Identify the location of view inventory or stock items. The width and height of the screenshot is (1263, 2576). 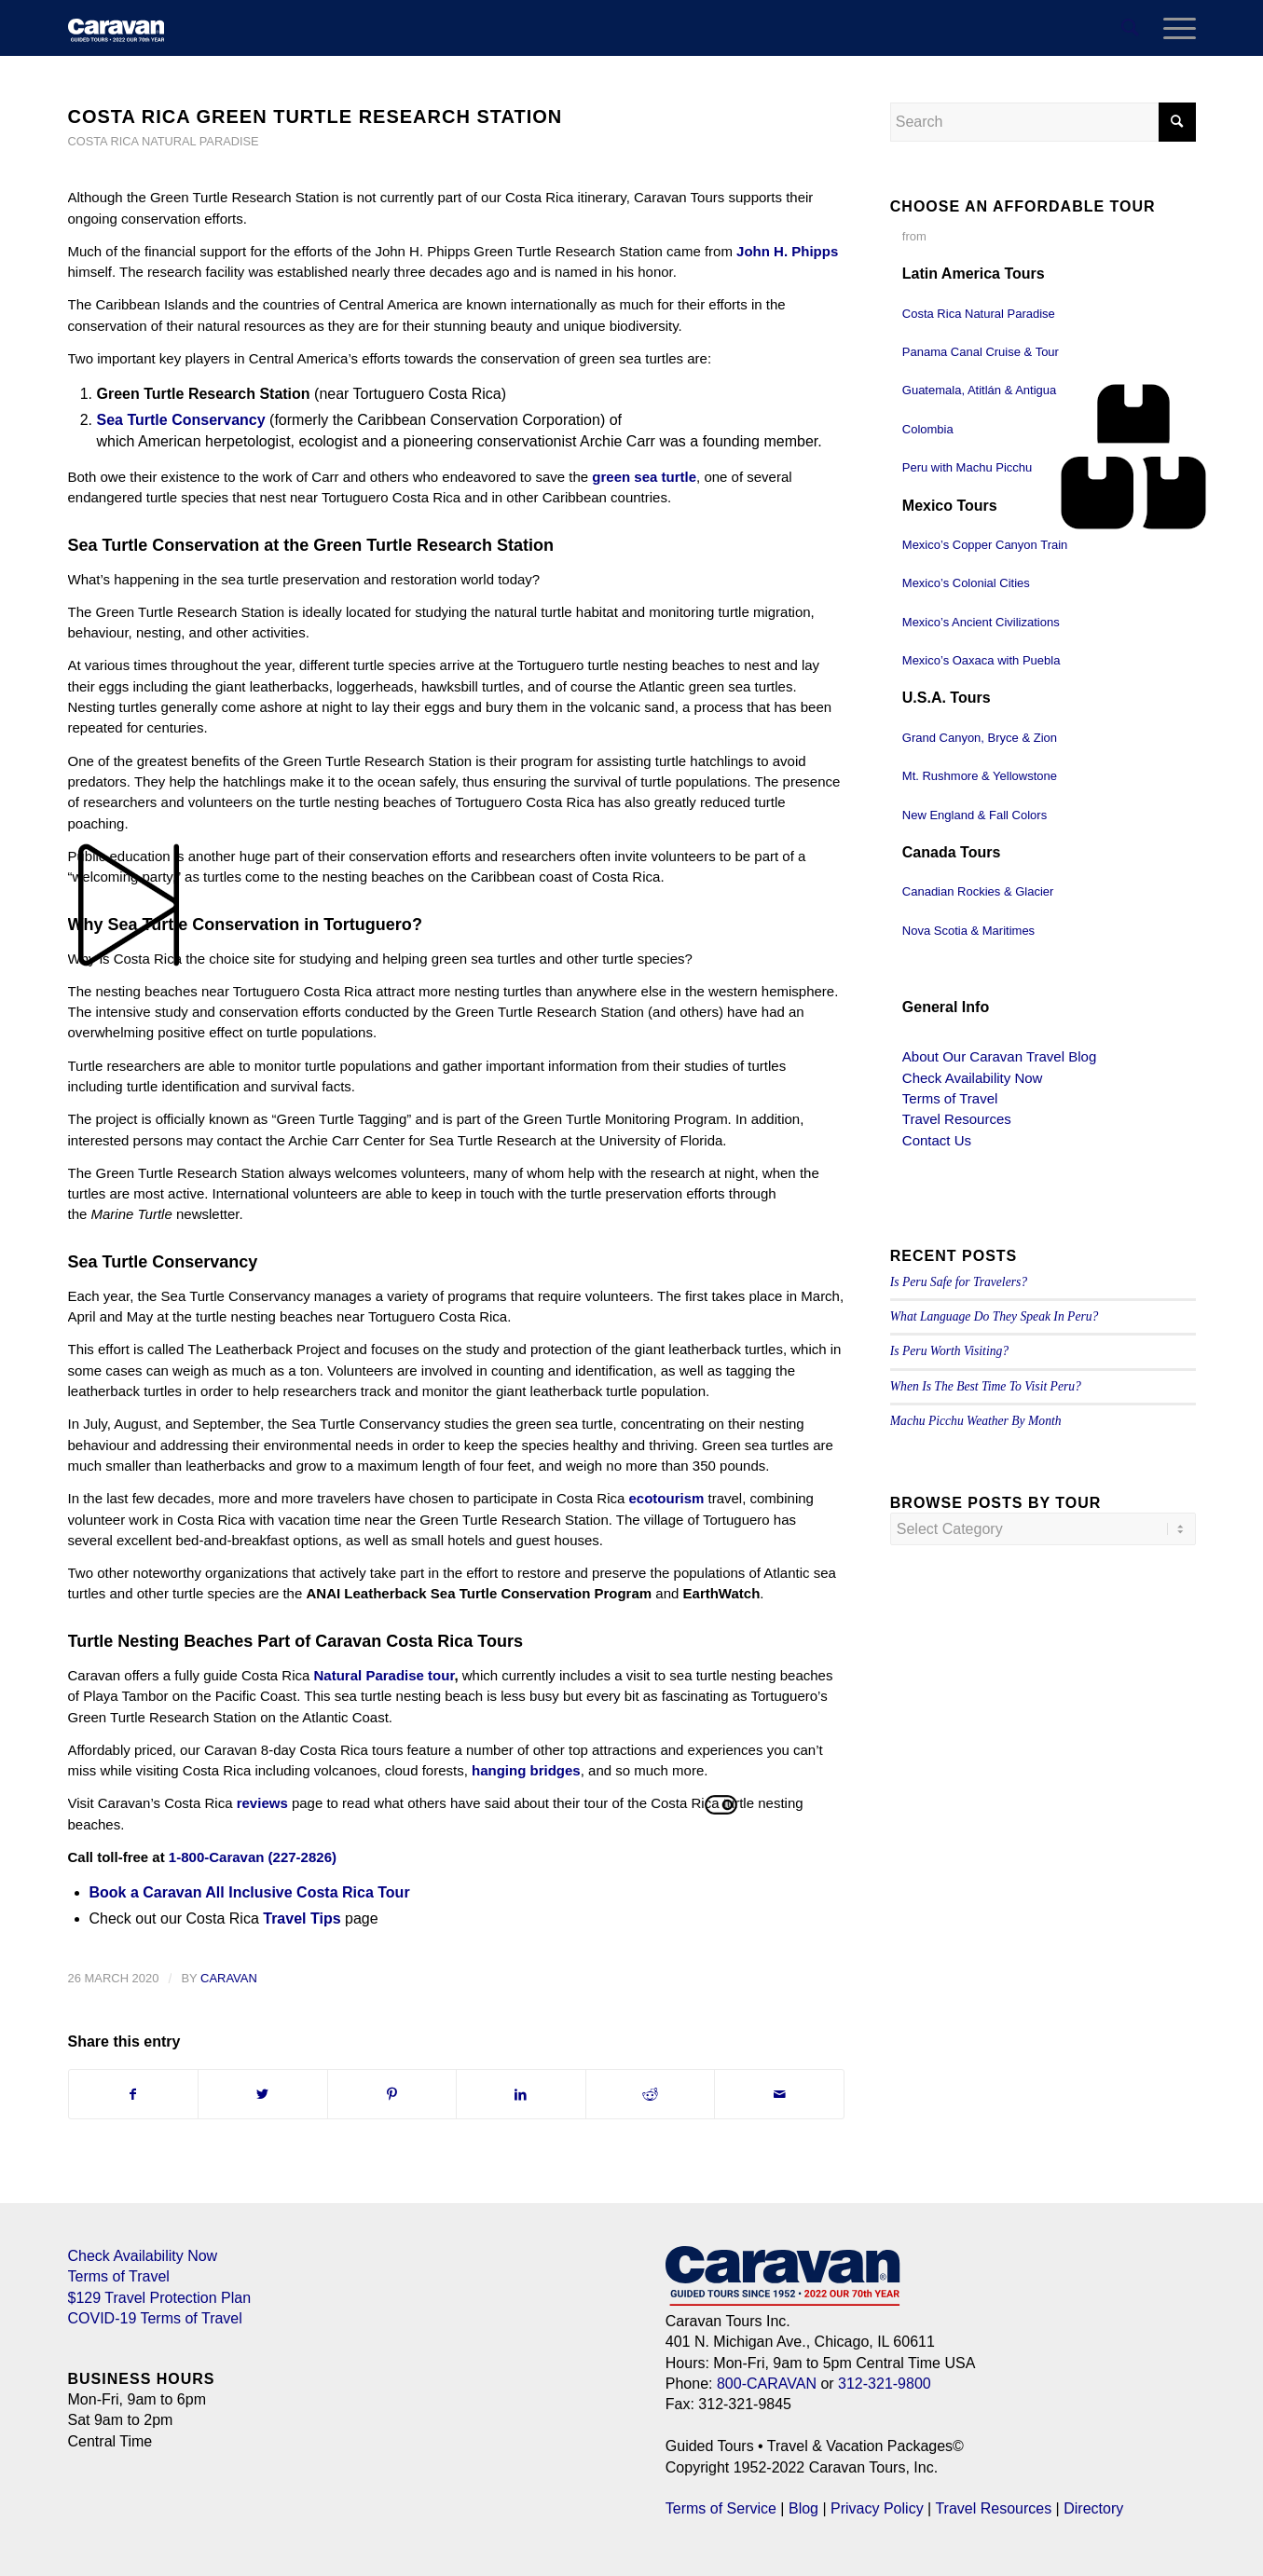
(1133, 457).